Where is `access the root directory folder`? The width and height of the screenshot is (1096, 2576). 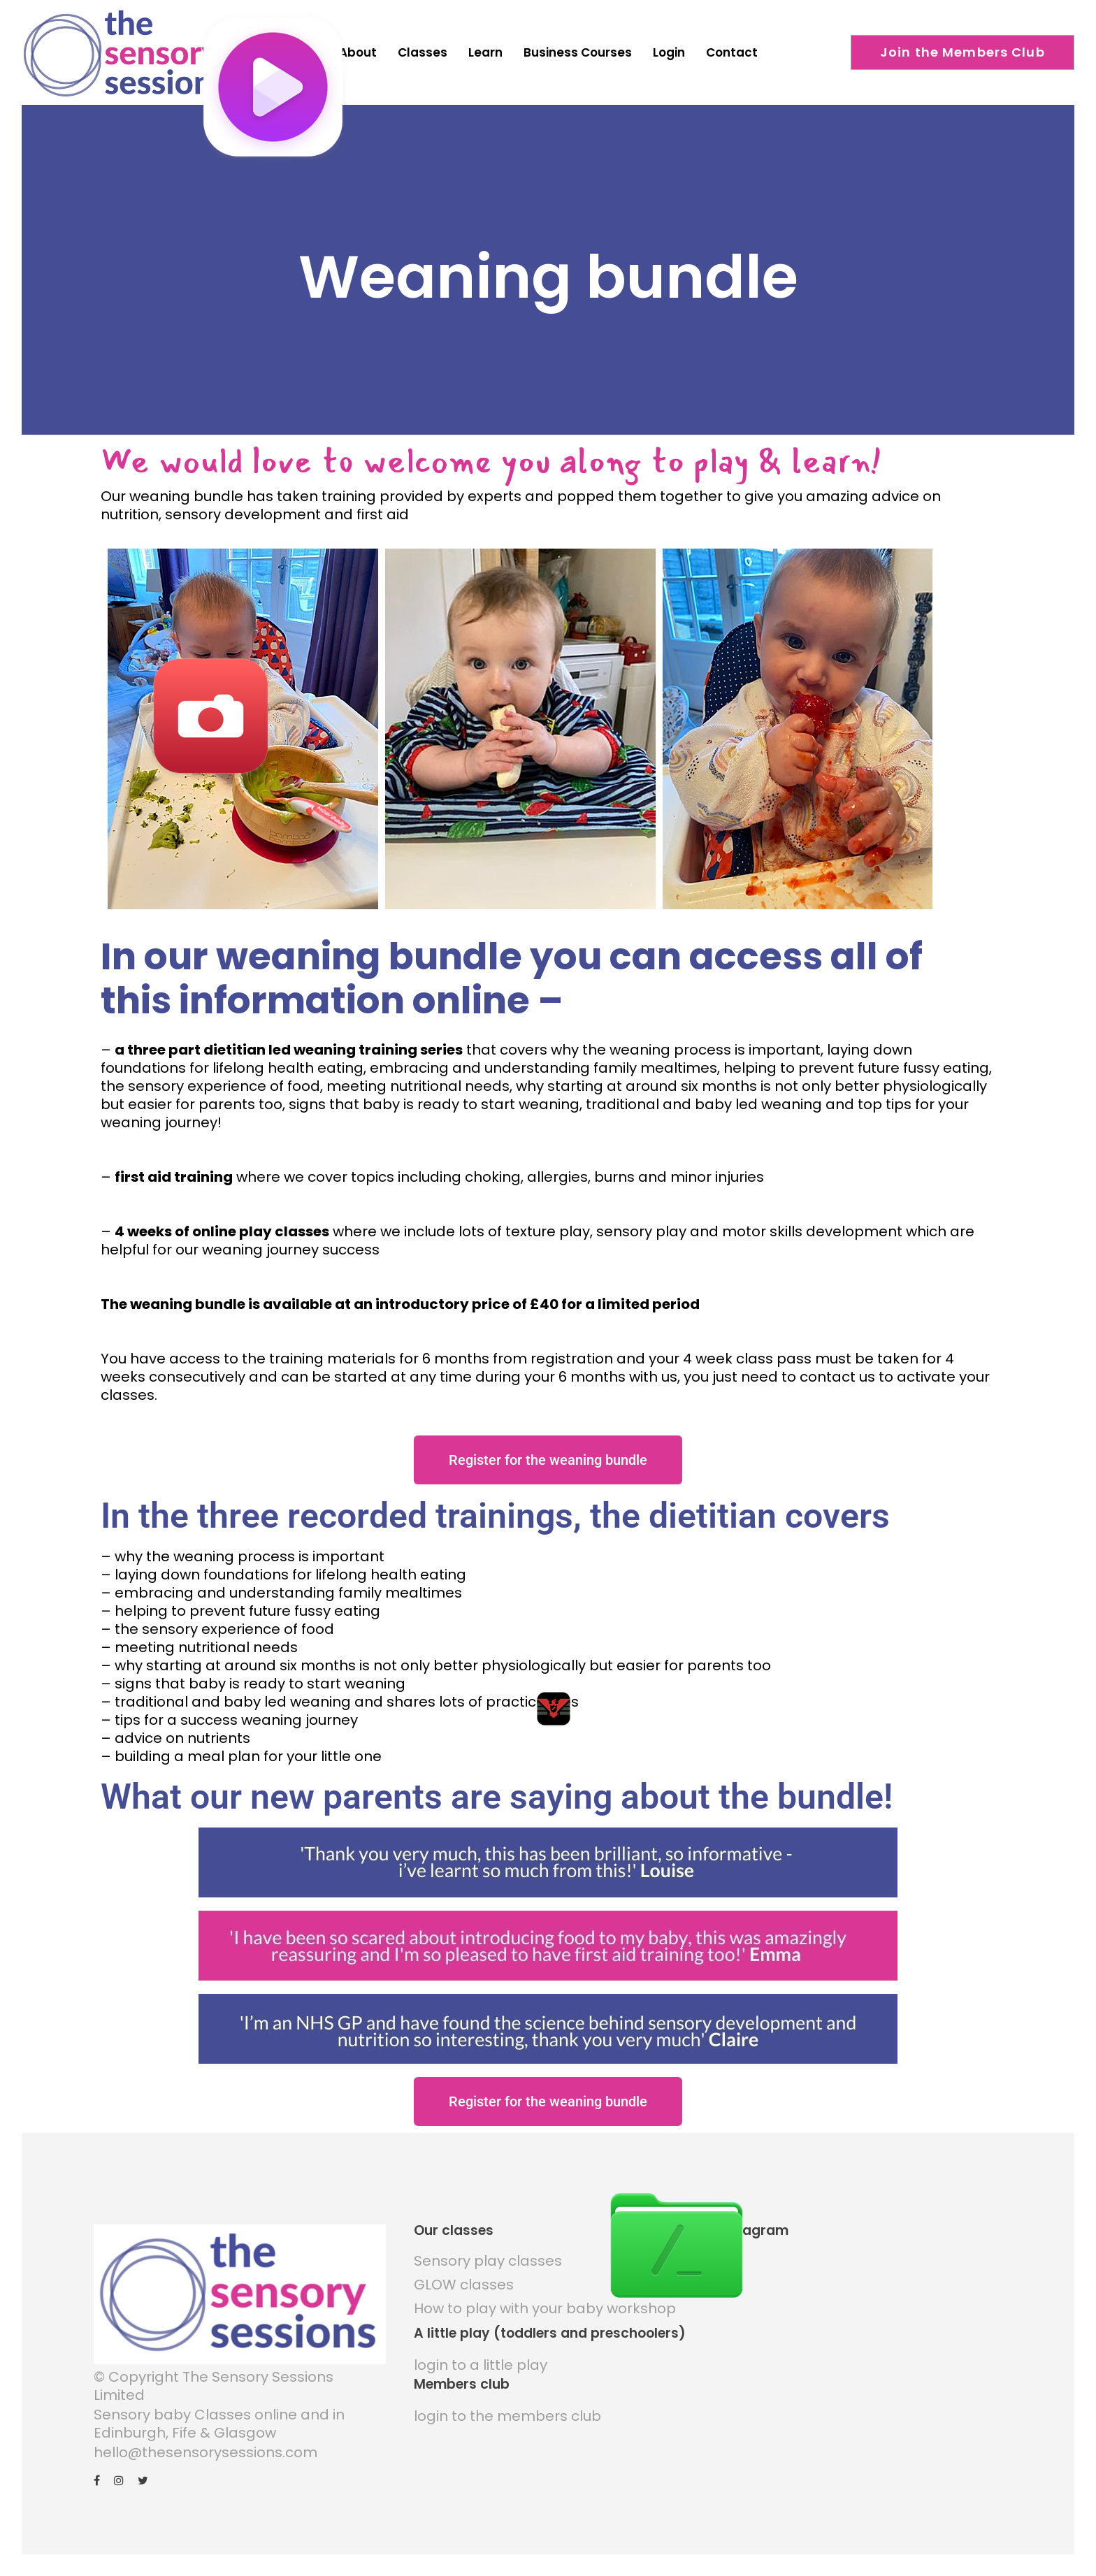
access the root directory folder is located at coordinates (677, 2245).